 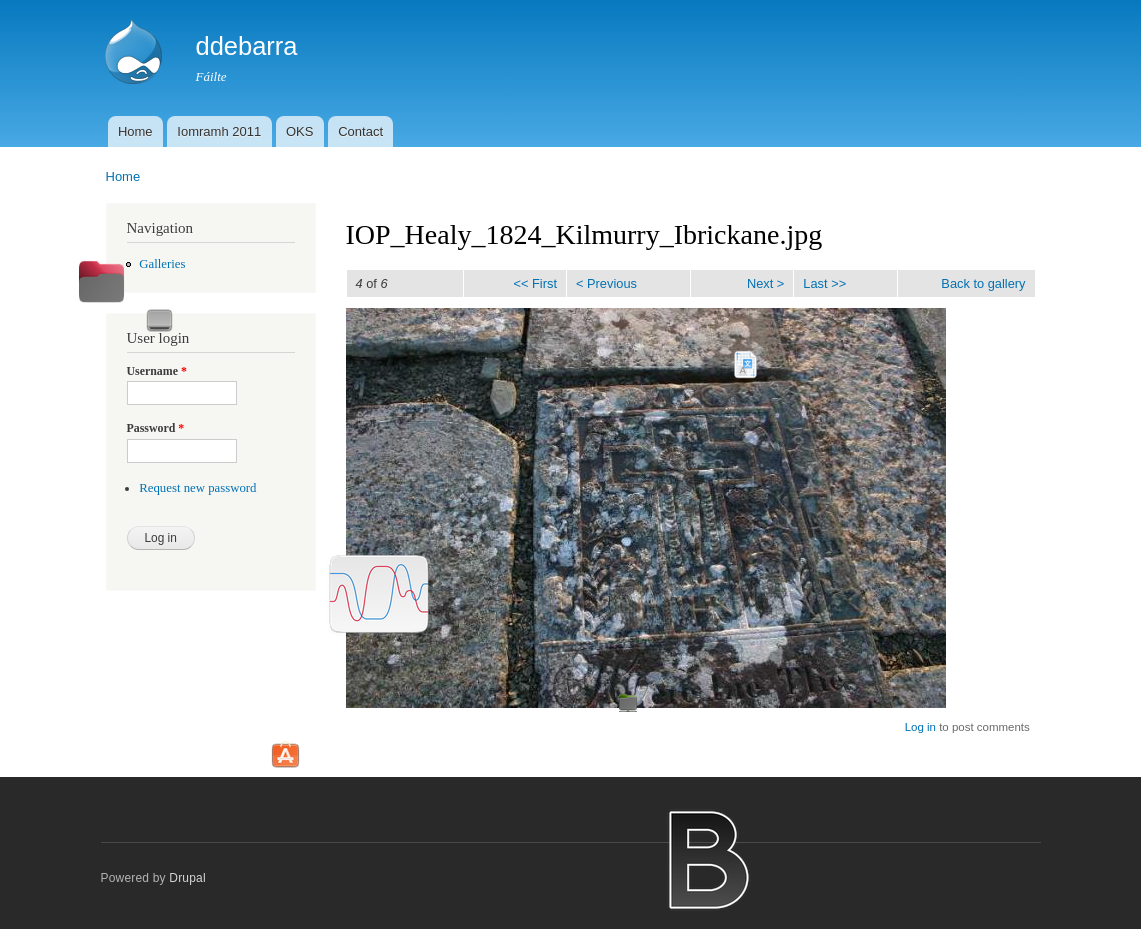 What do you see at coordinates (379, 594) in the screenshot?
I see `open power statistics application` at bounding box center [379, 594].